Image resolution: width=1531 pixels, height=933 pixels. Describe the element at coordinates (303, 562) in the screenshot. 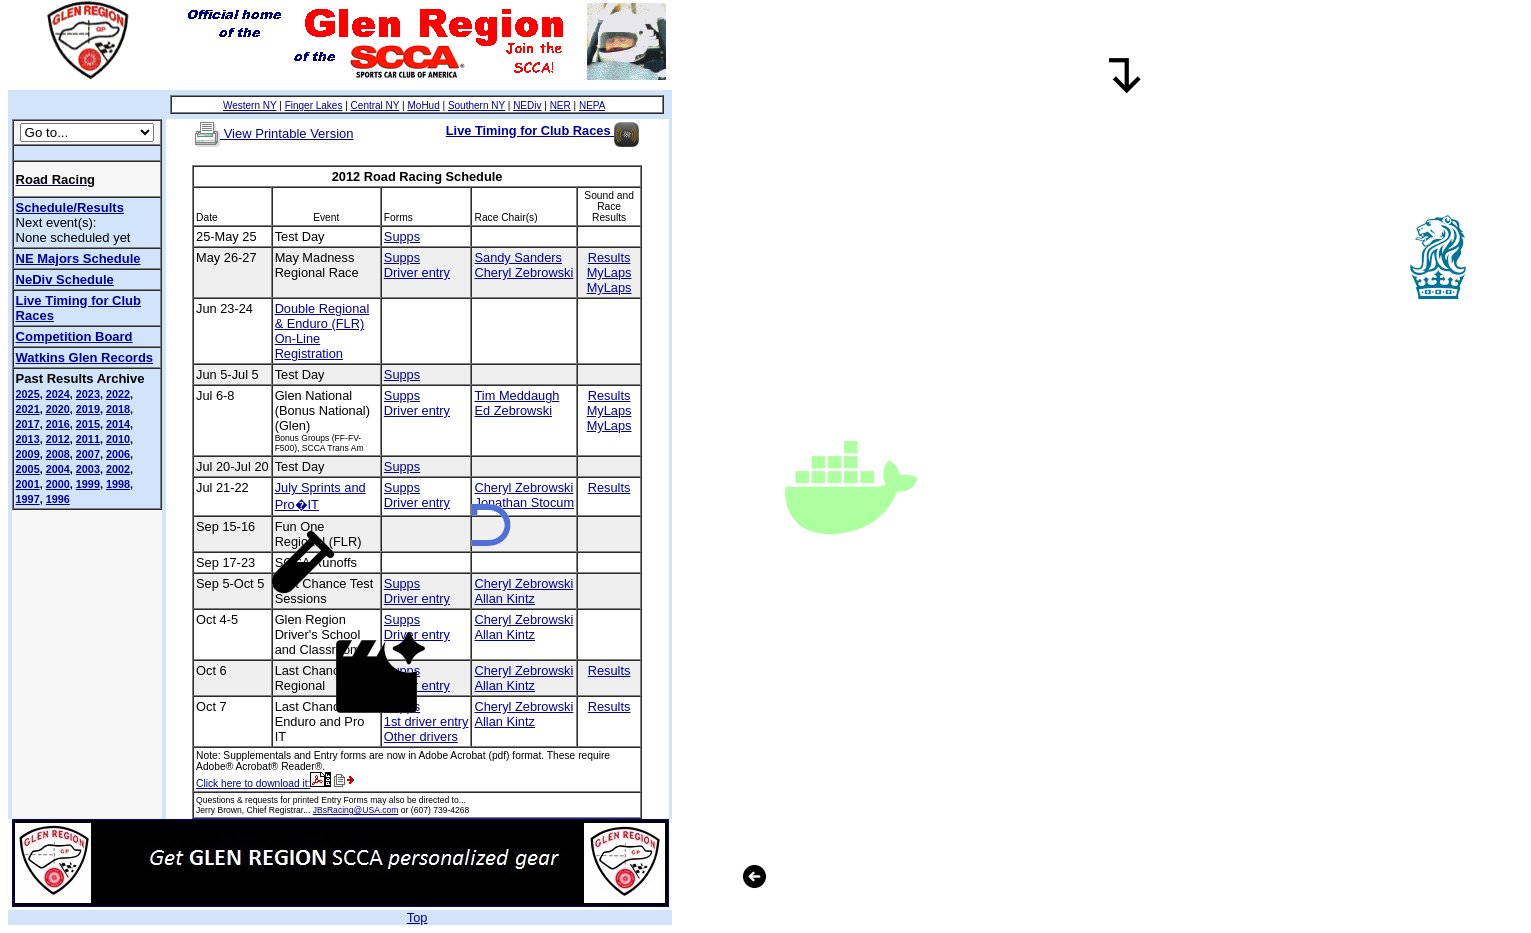

I see `view lab results or test samples` at that location.